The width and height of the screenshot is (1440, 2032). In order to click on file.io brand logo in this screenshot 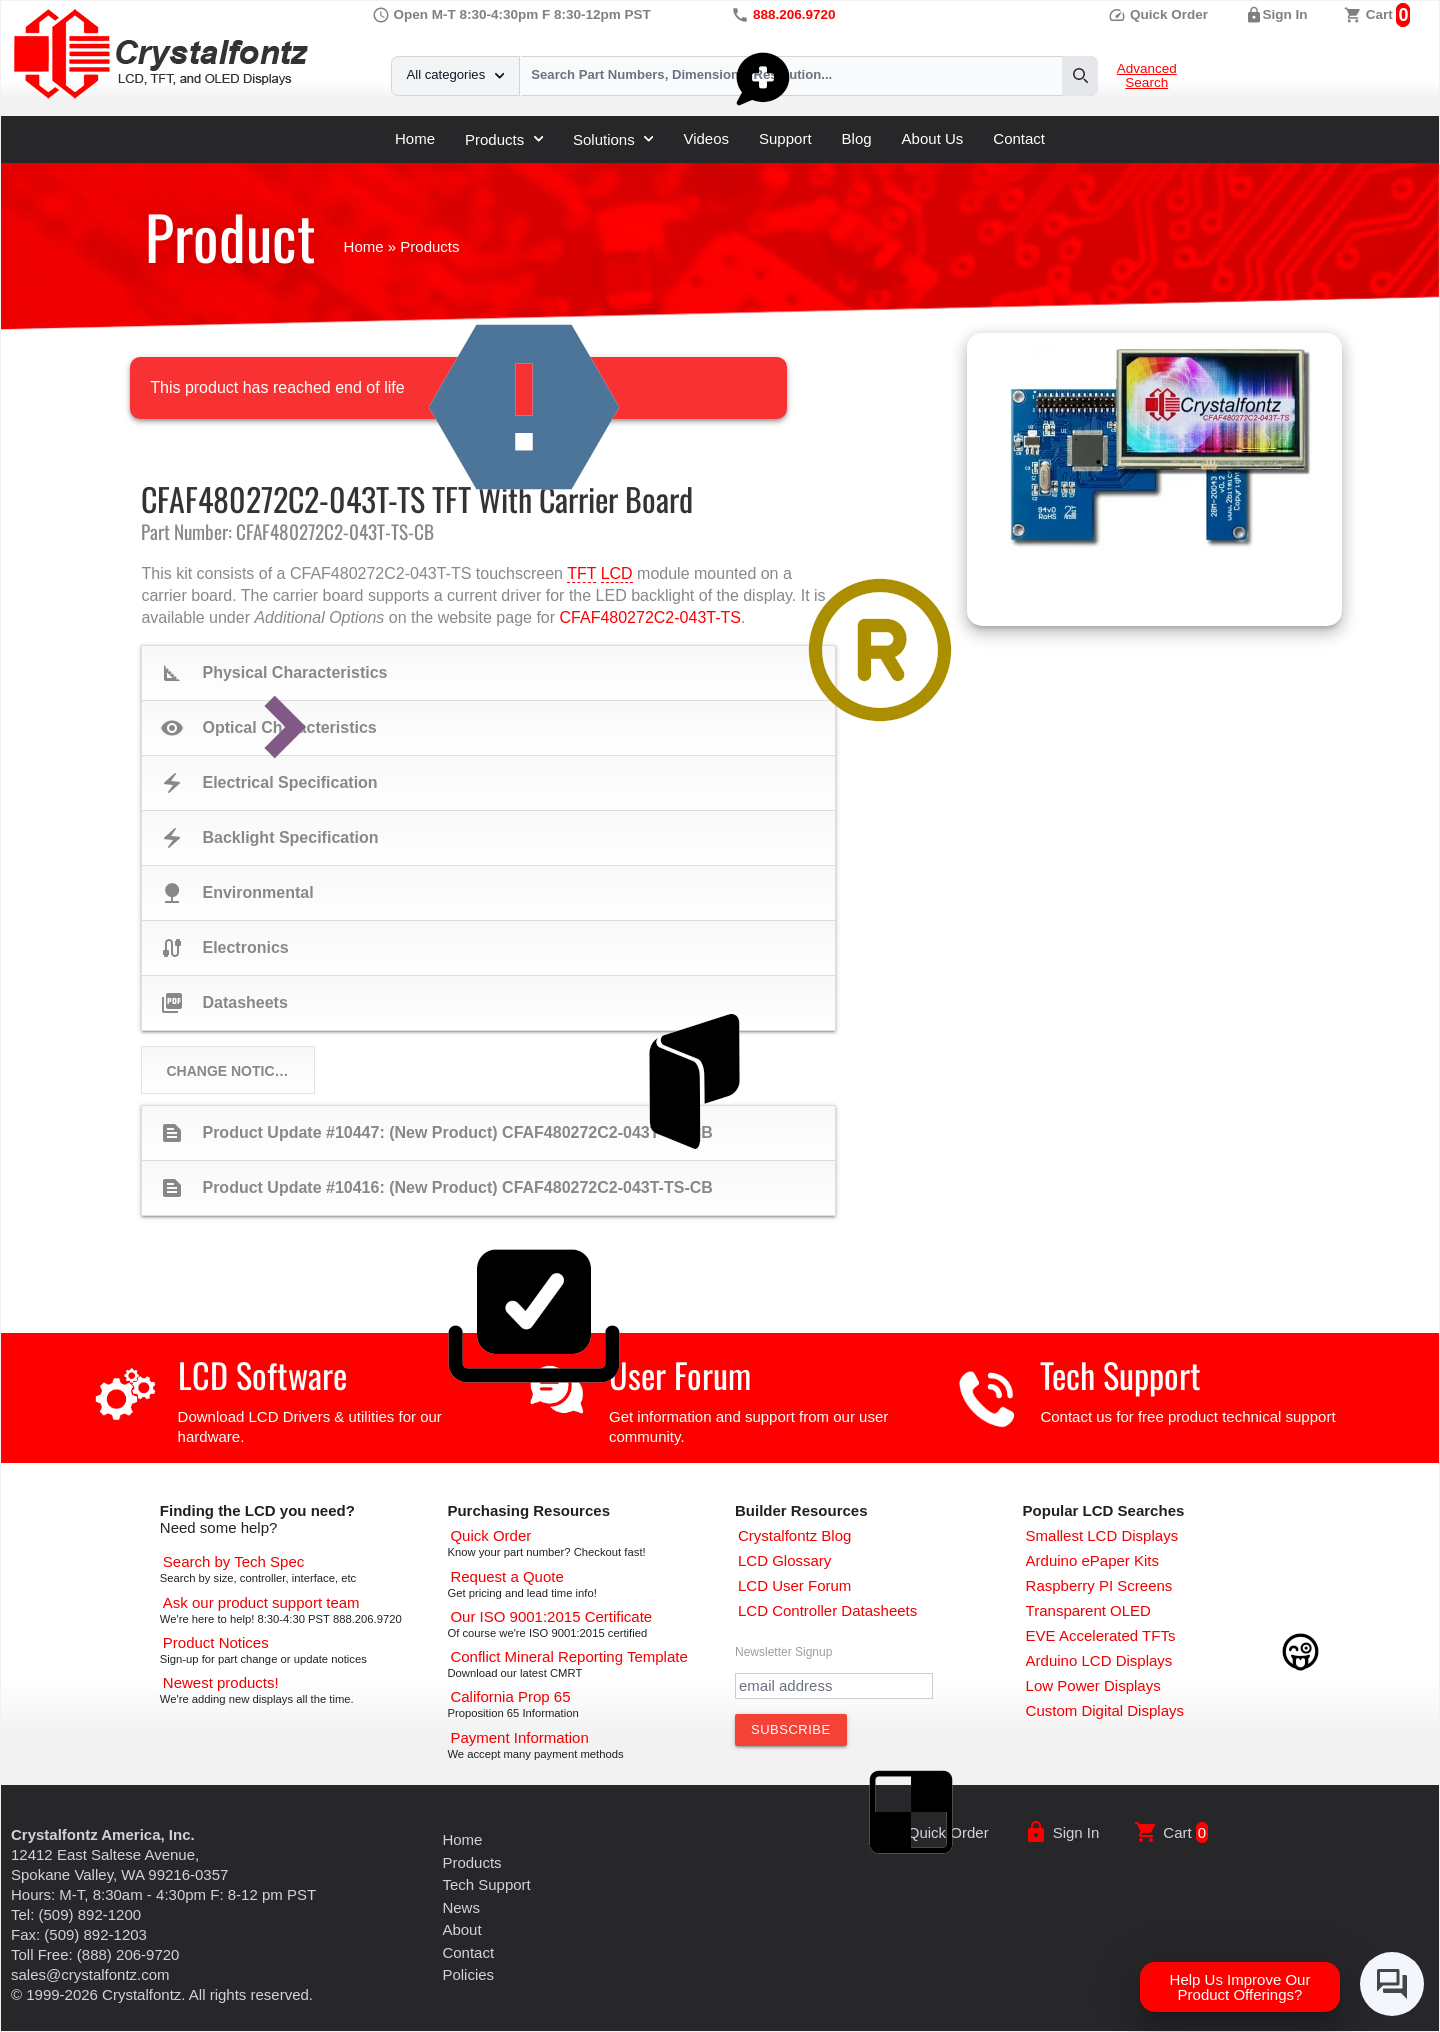, I will do `click(694, 1081)`.